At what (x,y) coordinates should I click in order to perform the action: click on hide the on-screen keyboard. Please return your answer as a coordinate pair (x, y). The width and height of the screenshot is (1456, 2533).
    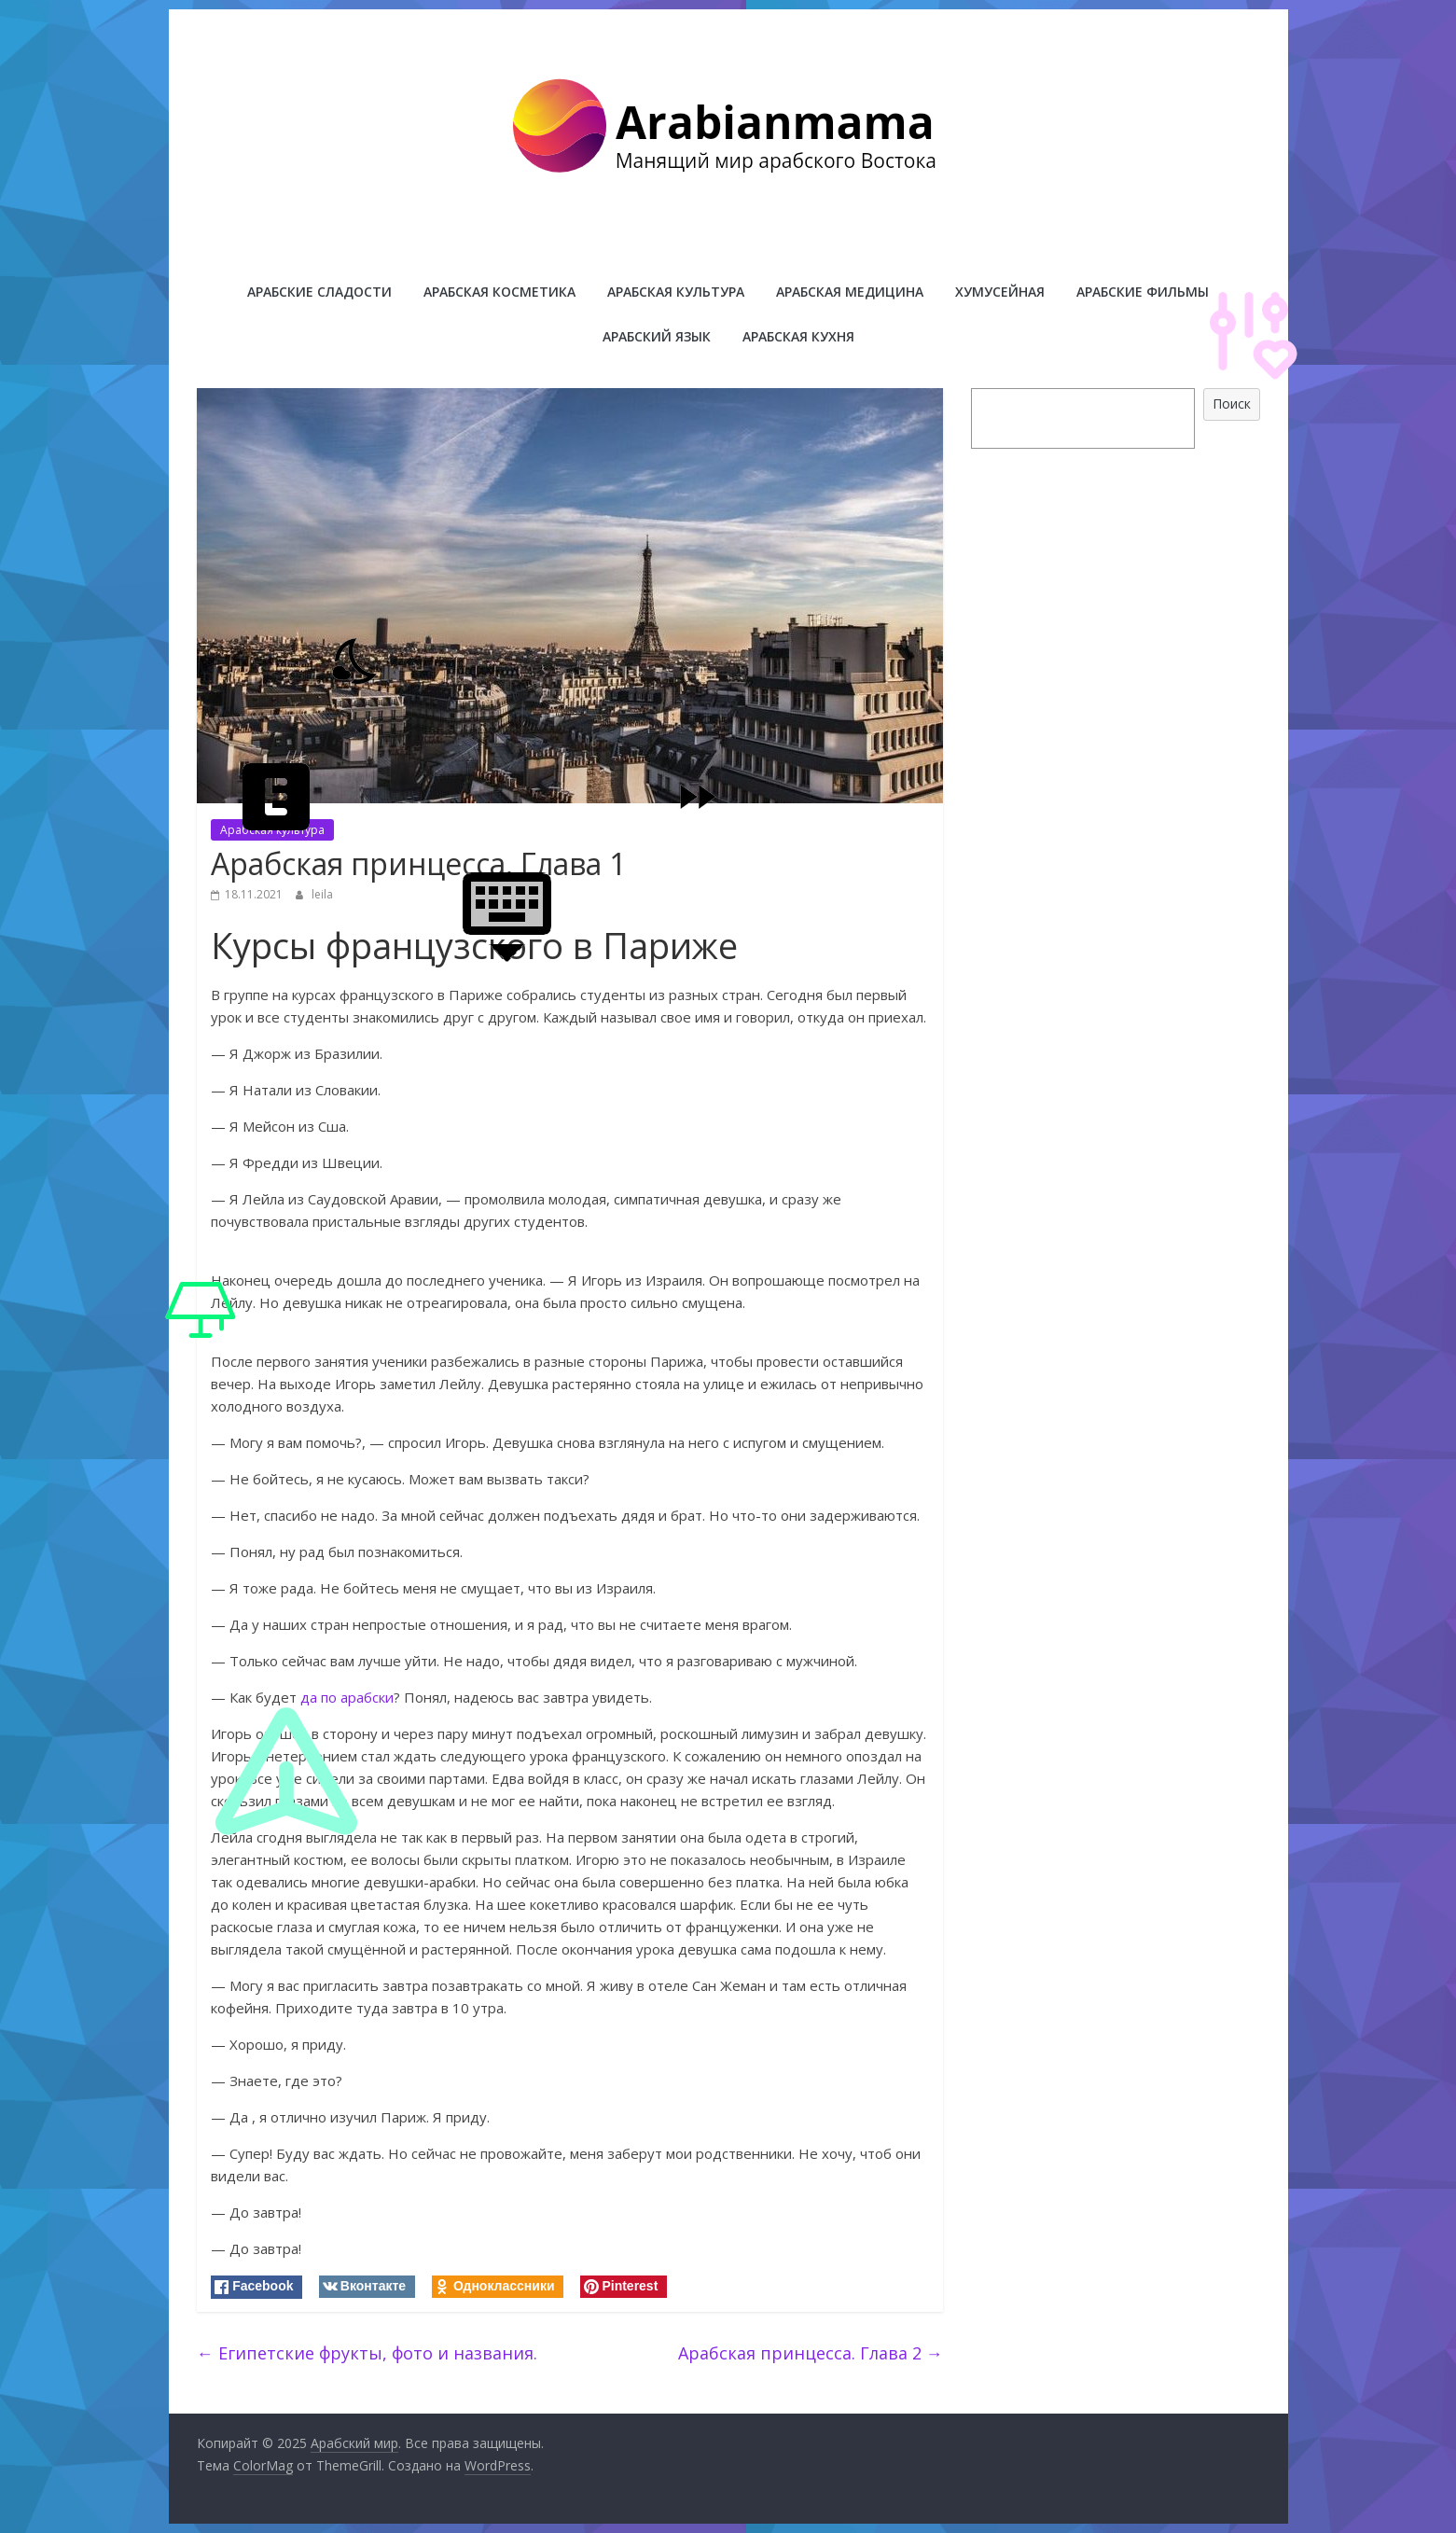
    Looking at the image, I should click on (506, 912).